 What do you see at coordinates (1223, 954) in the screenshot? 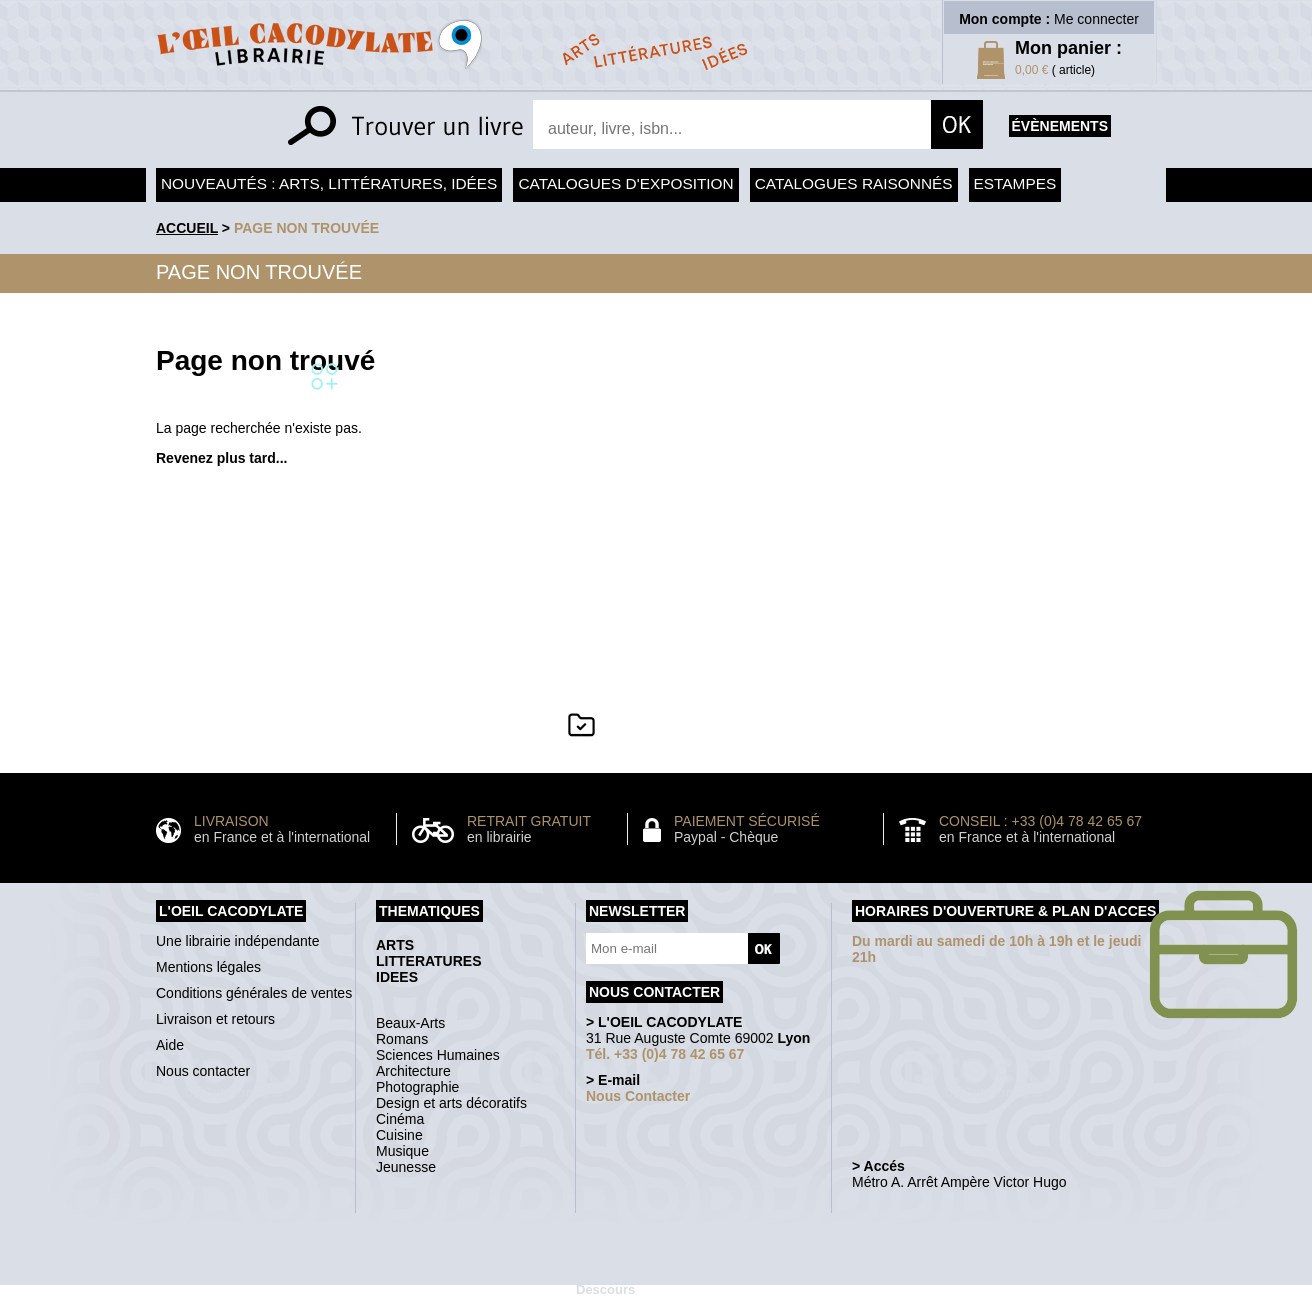
I see `access work or business-related content` at bounding box center [1223, 954].